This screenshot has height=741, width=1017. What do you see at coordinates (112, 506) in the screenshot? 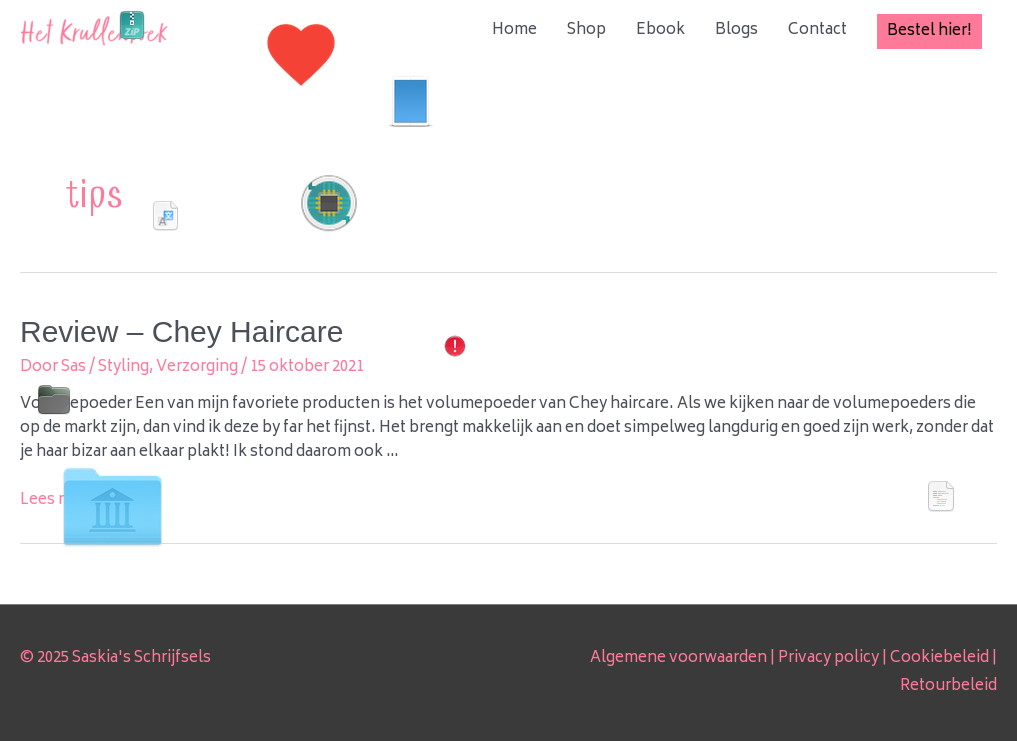
I see `access the system library folder` at bounding box center [112, 506].